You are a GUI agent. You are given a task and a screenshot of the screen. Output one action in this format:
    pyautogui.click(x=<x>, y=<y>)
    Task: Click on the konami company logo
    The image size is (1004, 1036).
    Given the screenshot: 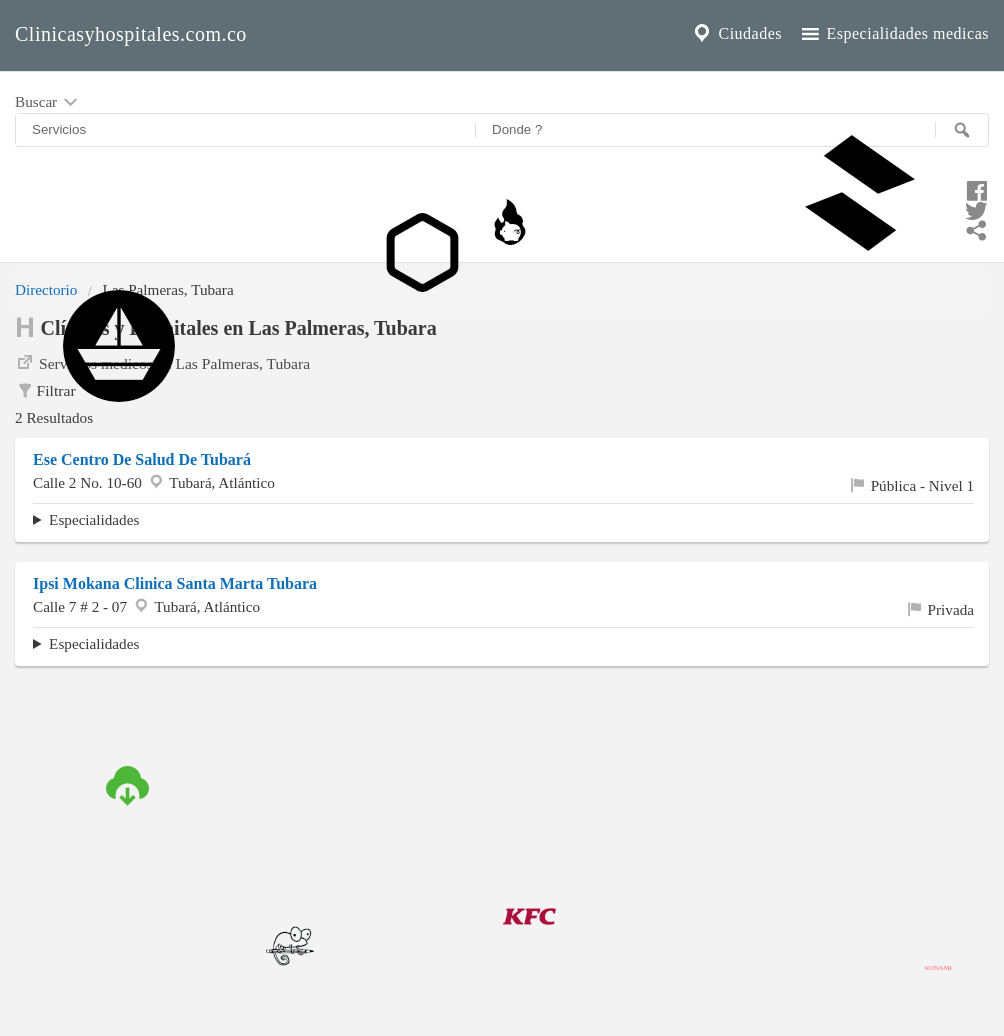 What is the action you would take?
    pyautogui.click(x=938, y=968)
    